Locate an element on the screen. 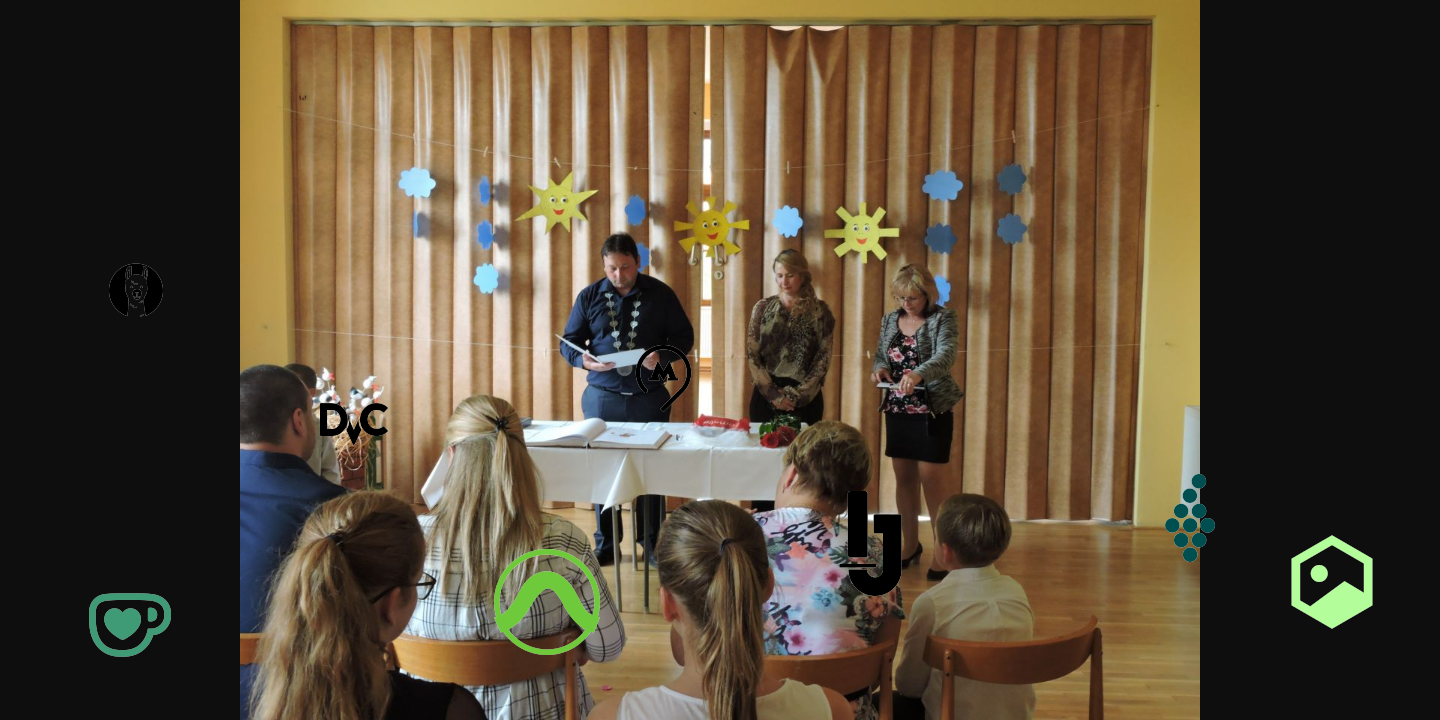  open the Vivino wine app is located at coordinates (1190, 518).